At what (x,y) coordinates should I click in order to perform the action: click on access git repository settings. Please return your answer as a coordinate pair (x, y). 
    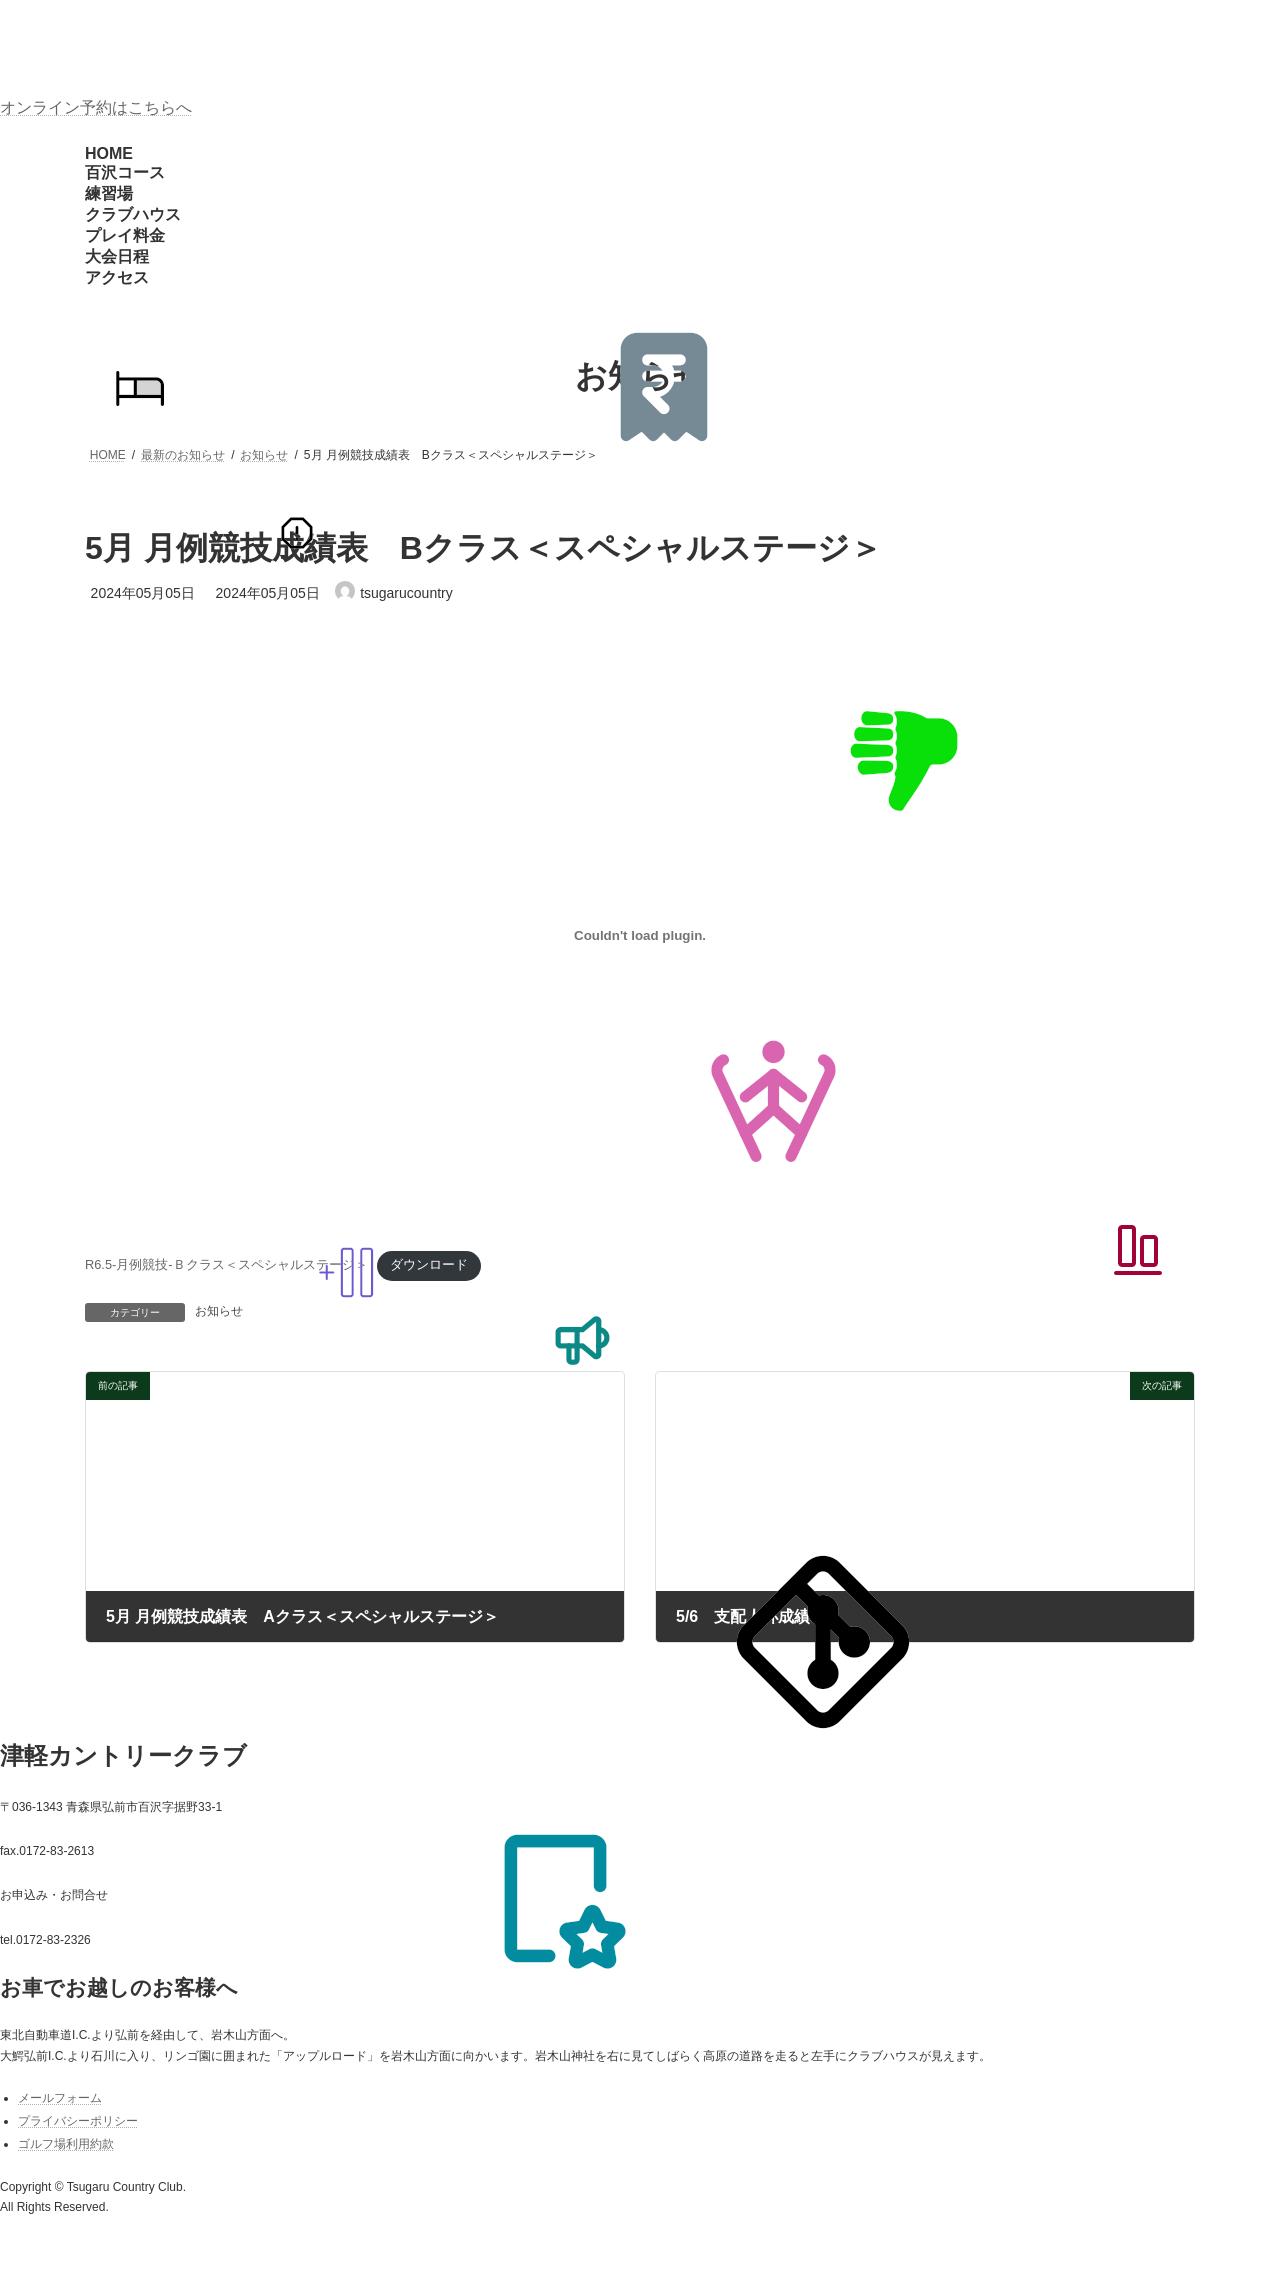
    Looking at the image, I should click on (823, 1642).